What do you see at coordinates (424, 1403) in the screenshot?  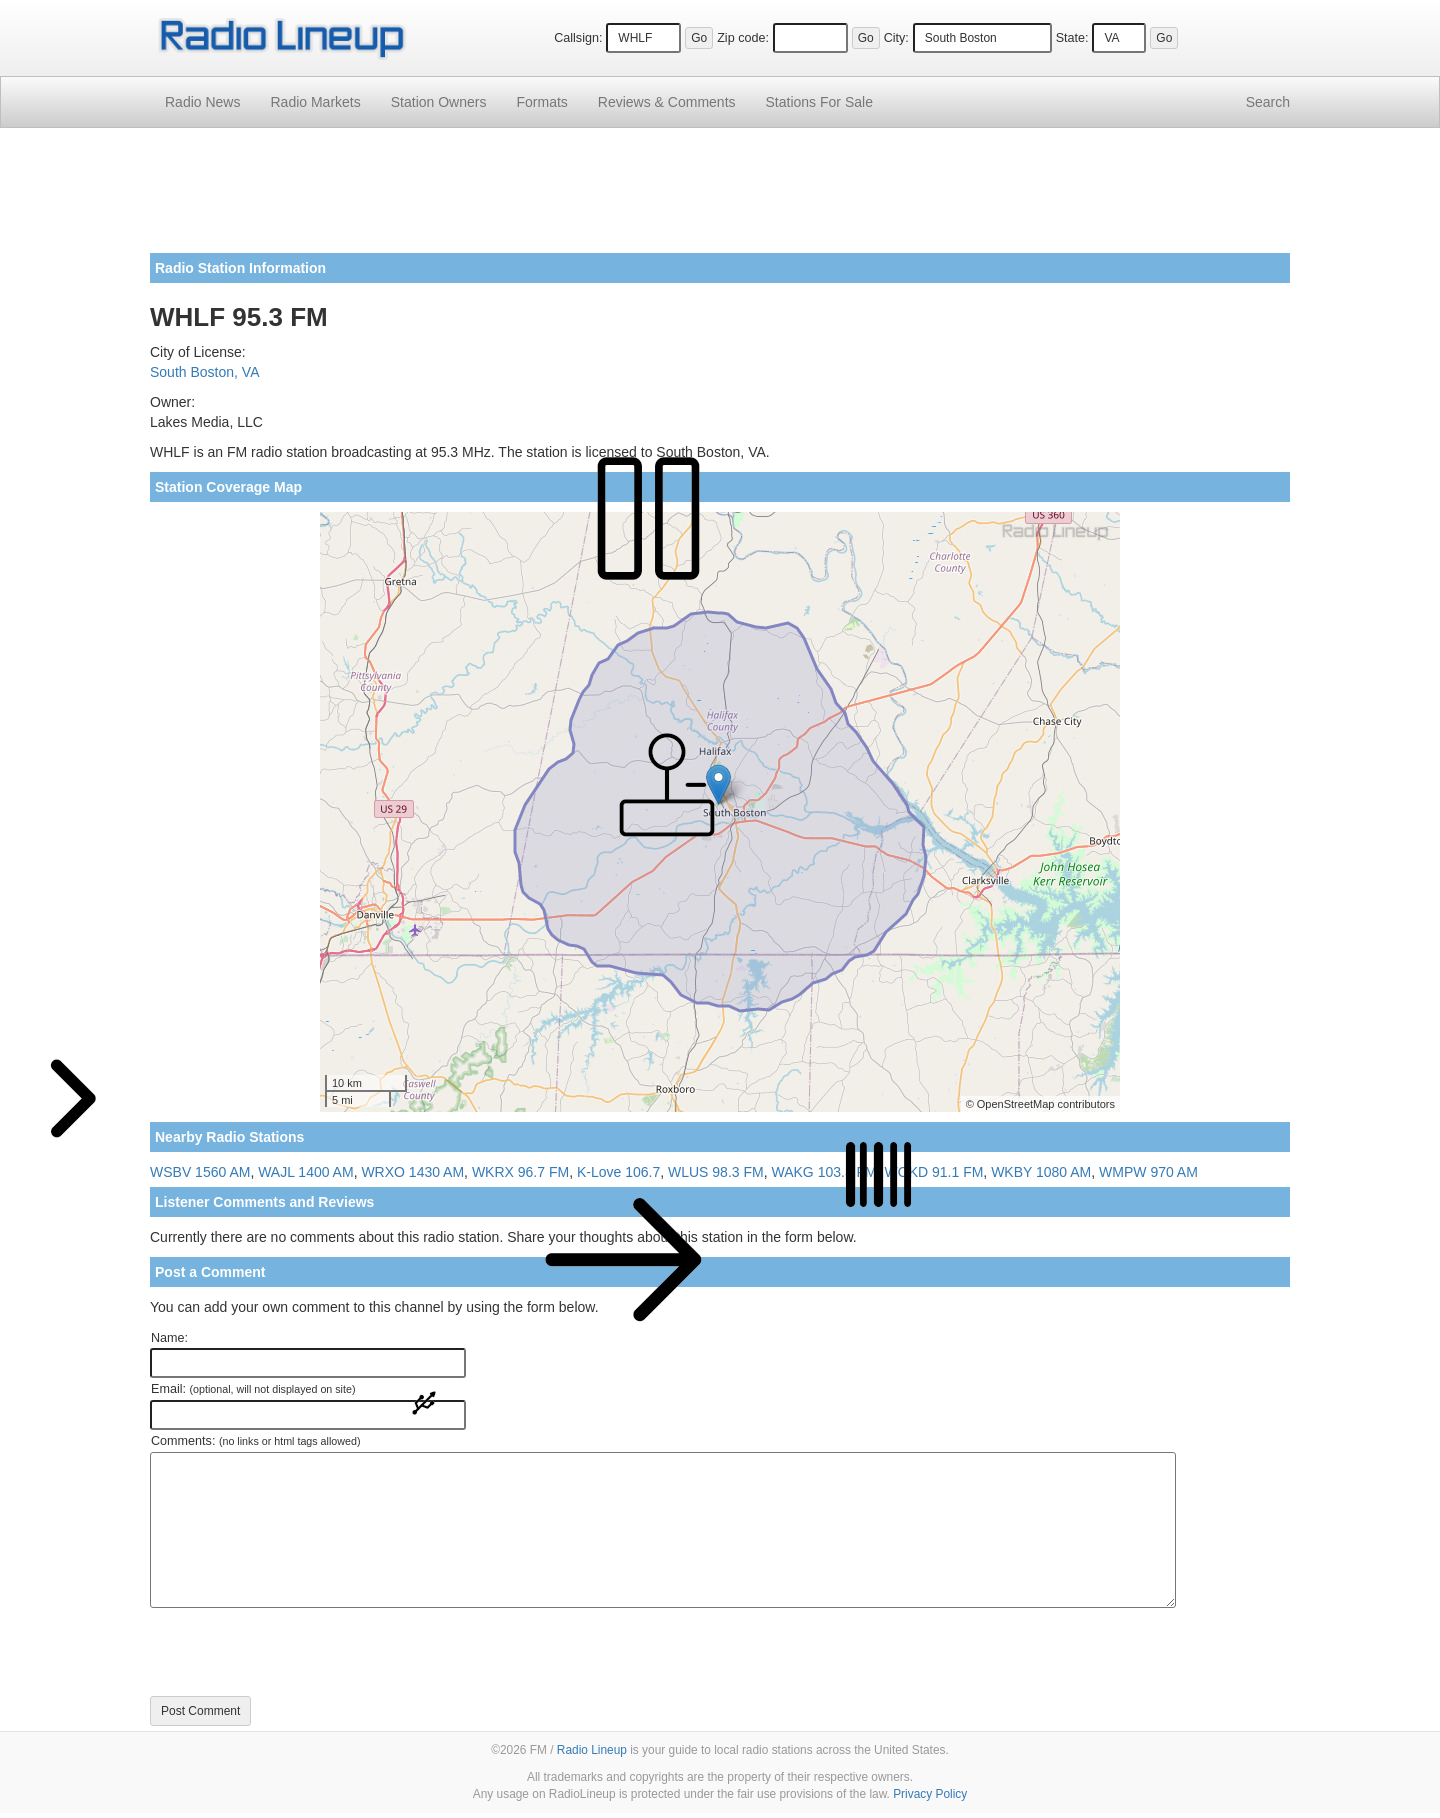 I see `connect a USB device` at bounding box center [424, 1403].